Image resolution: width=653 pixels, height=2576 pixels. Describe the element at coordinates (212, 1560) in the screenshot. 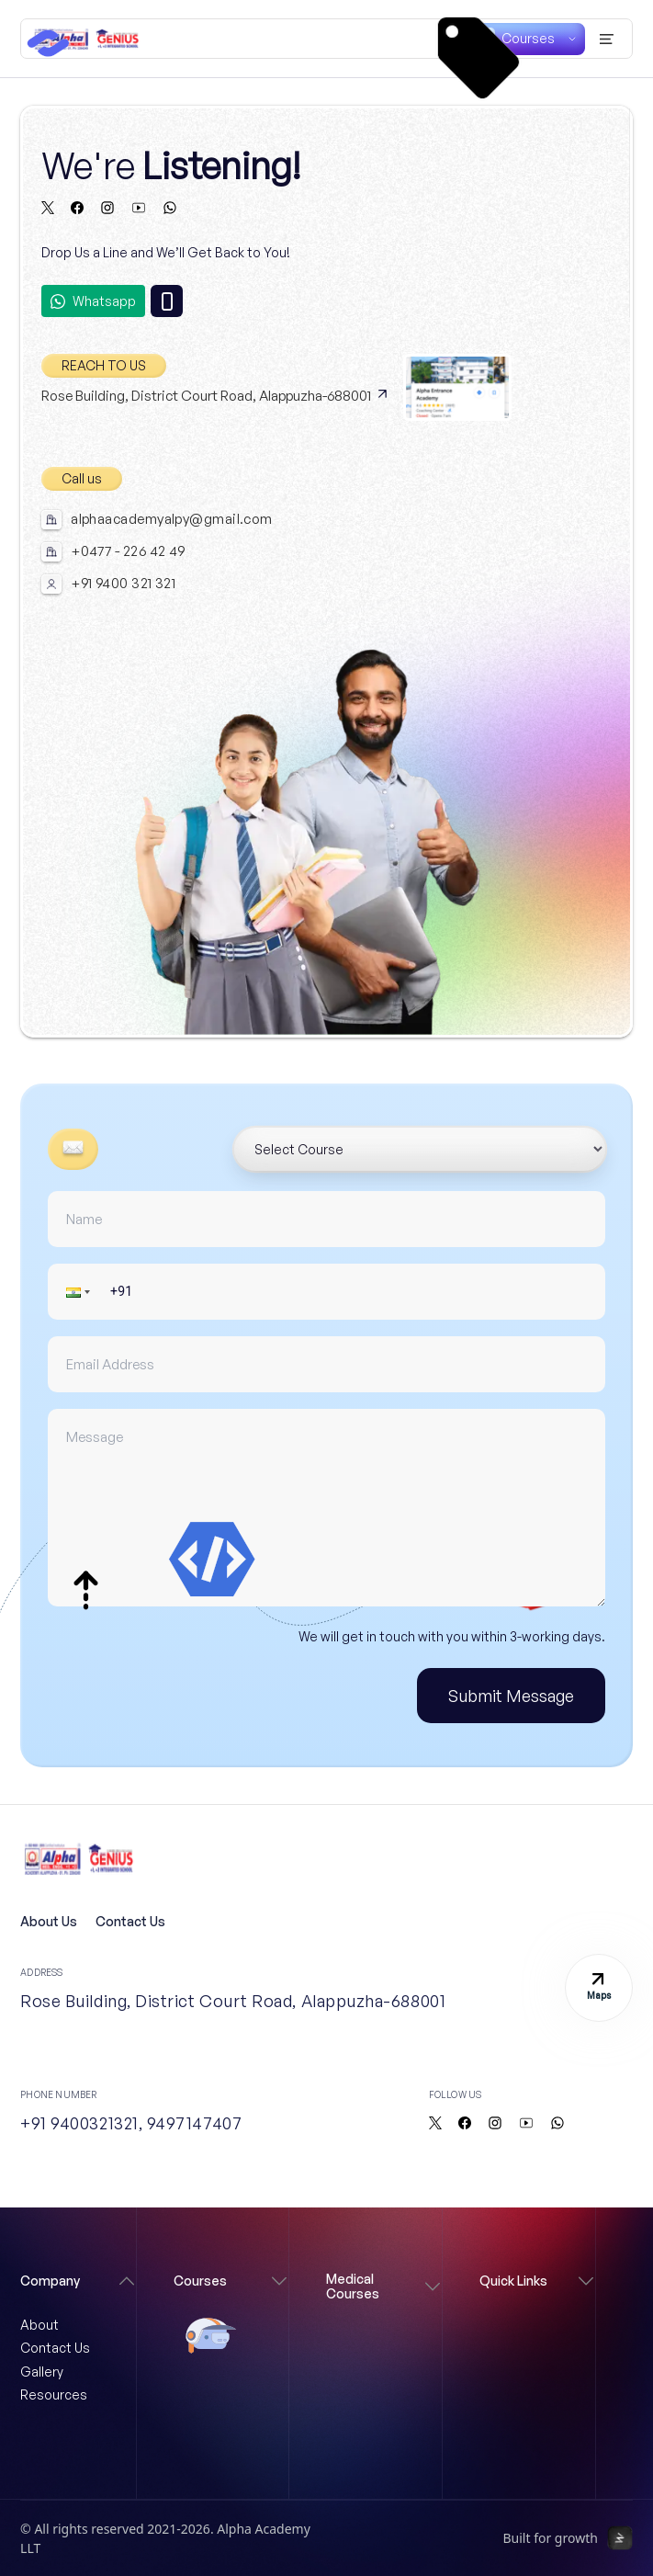

I see `indicates an early verified bot developer badge on discord` at that location.